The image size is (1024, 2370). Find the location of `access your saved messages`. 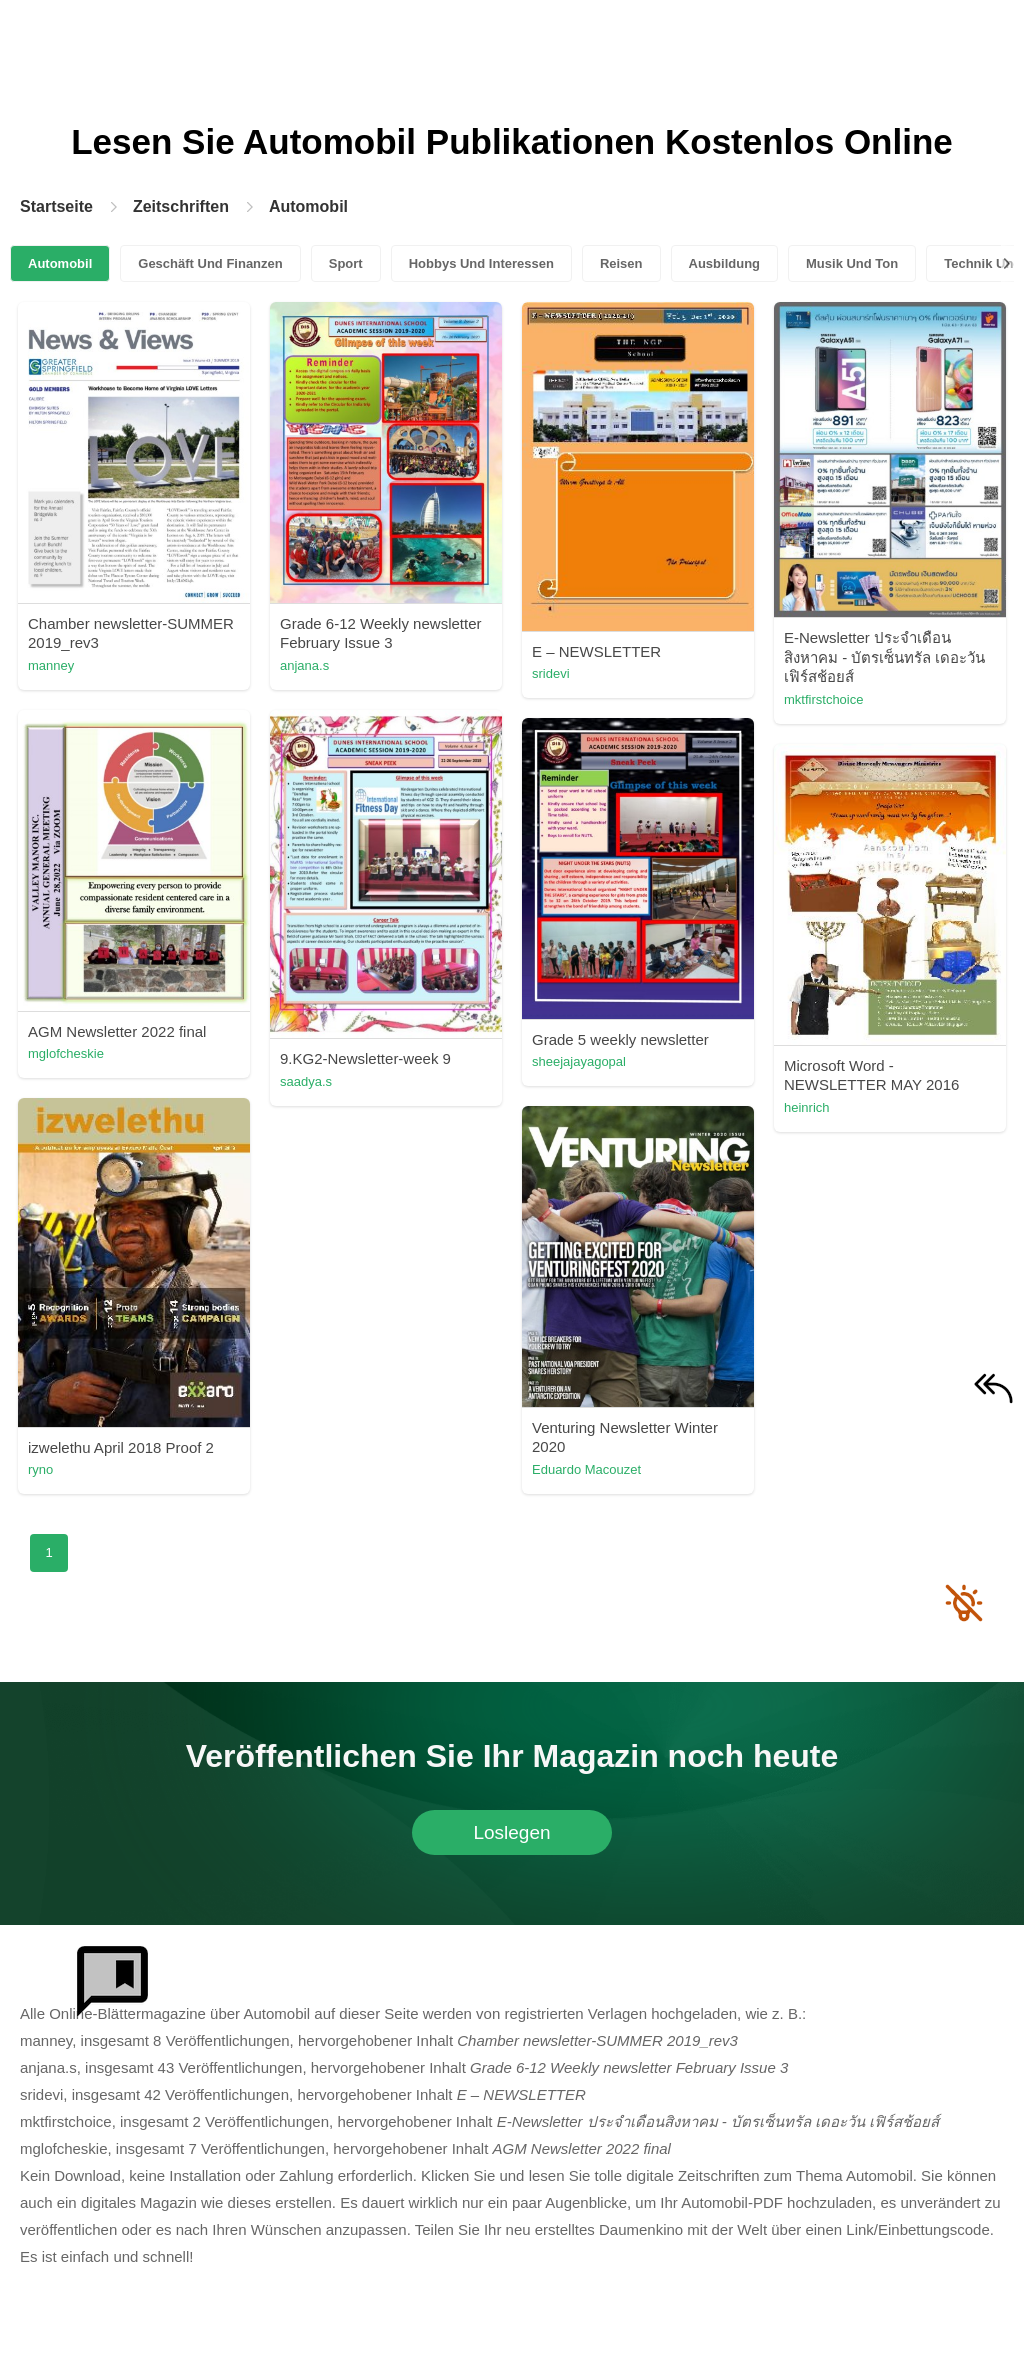

access your saved messages is located at coordinates (112, 1981).